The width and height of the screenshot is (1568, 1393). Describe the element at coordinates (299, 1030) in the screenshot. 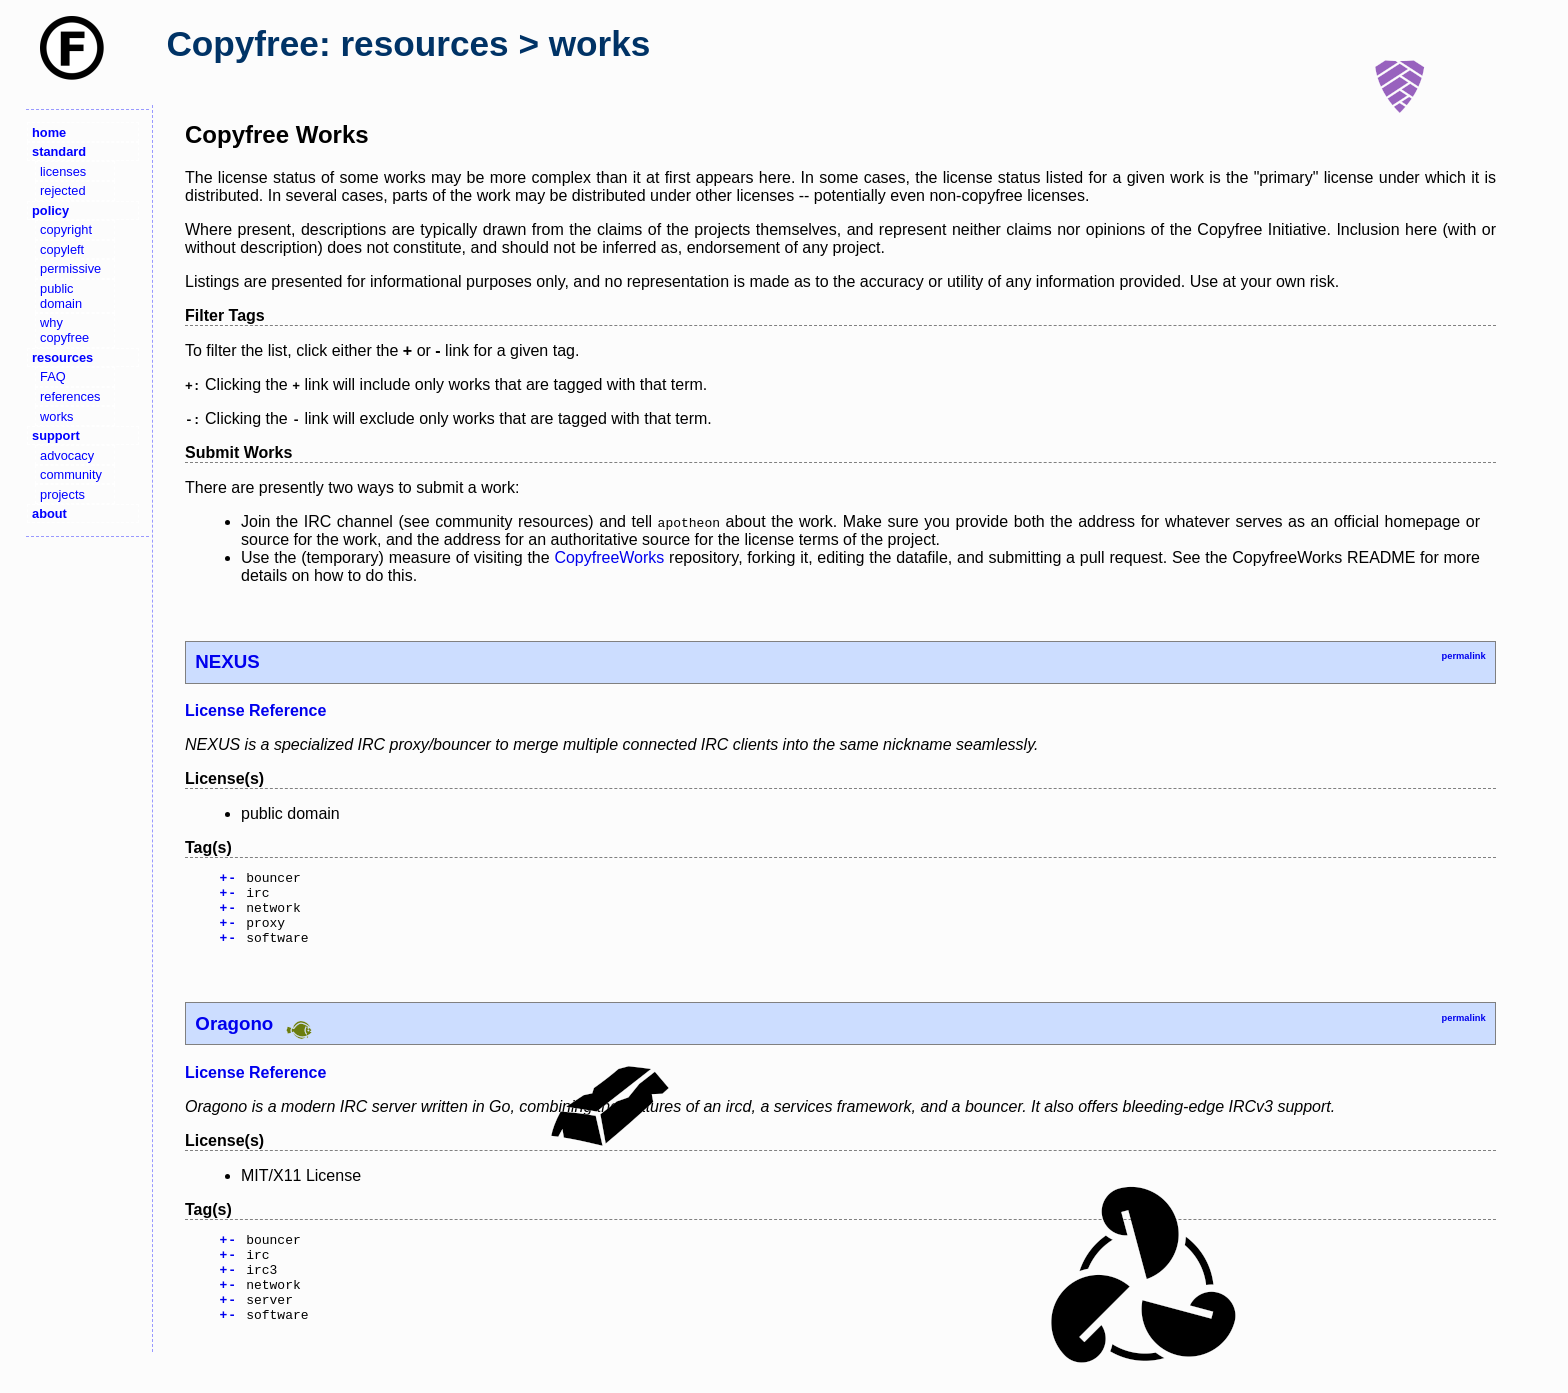

I see `select flatfish in a fishing or aquarium game` at that location.